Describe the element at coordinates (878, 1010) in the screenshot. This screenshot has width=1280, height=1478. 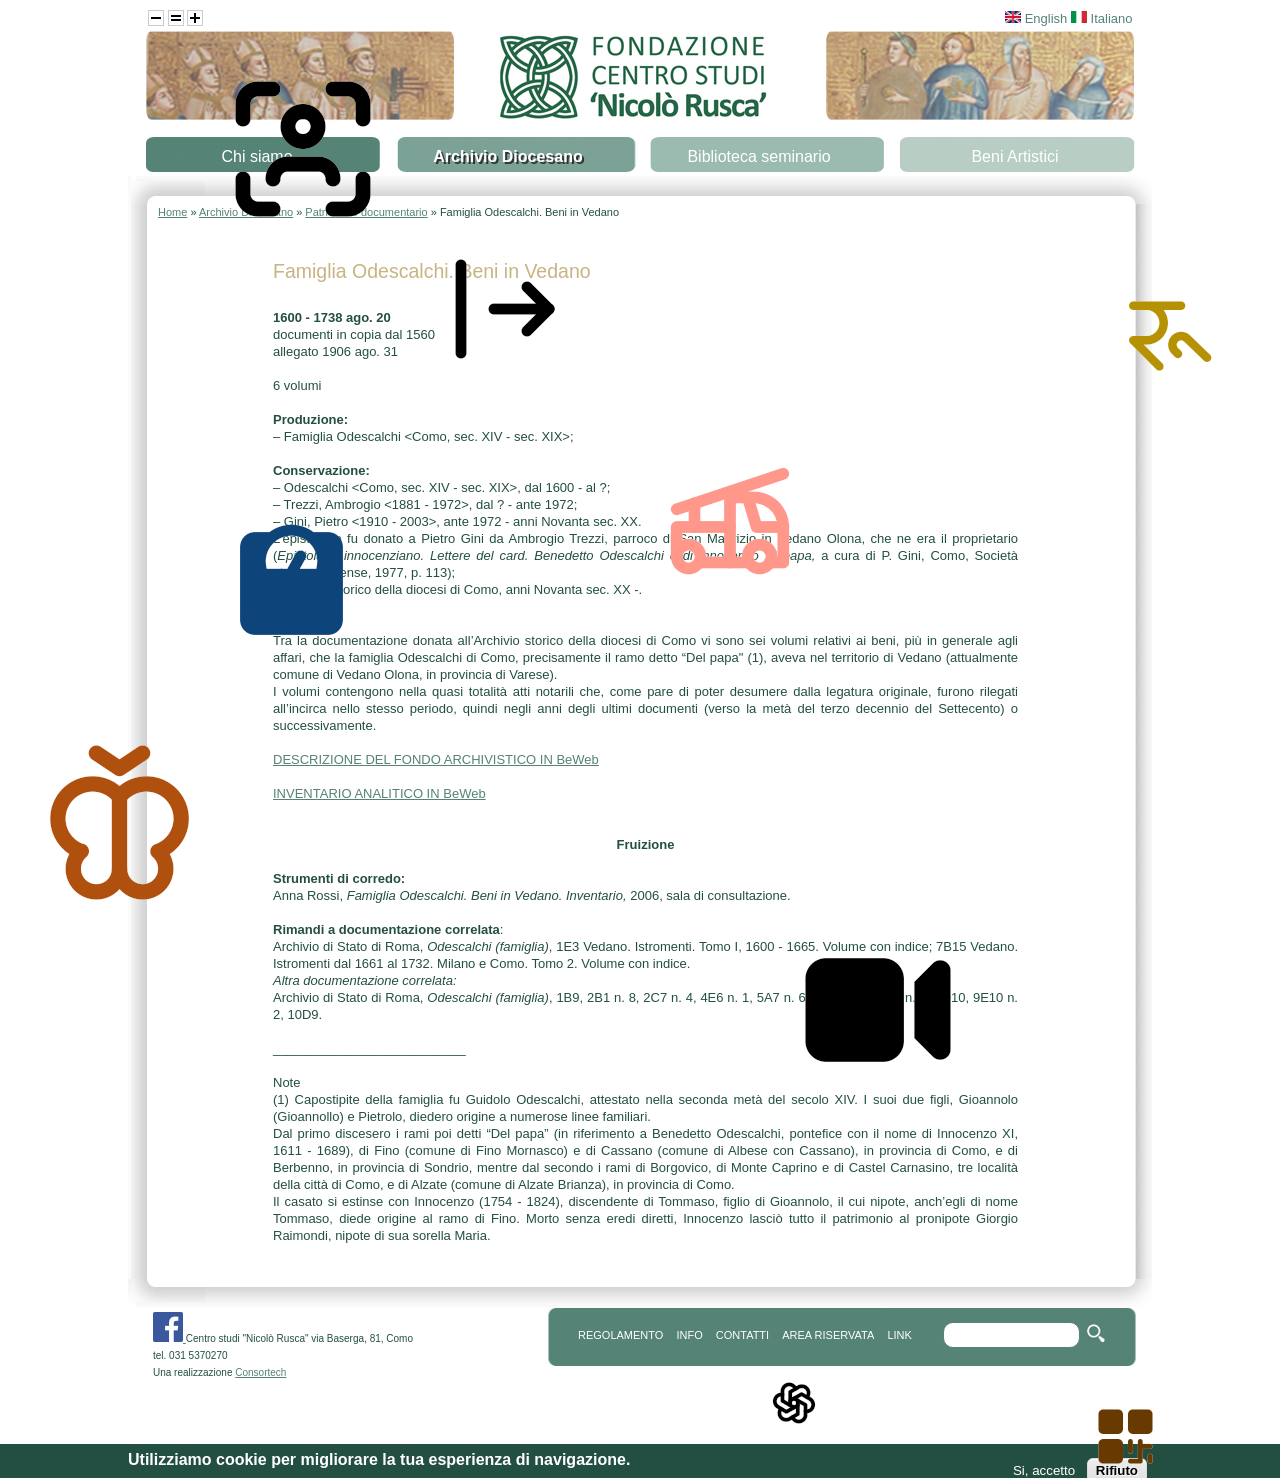
I see `start a video call` at that location.